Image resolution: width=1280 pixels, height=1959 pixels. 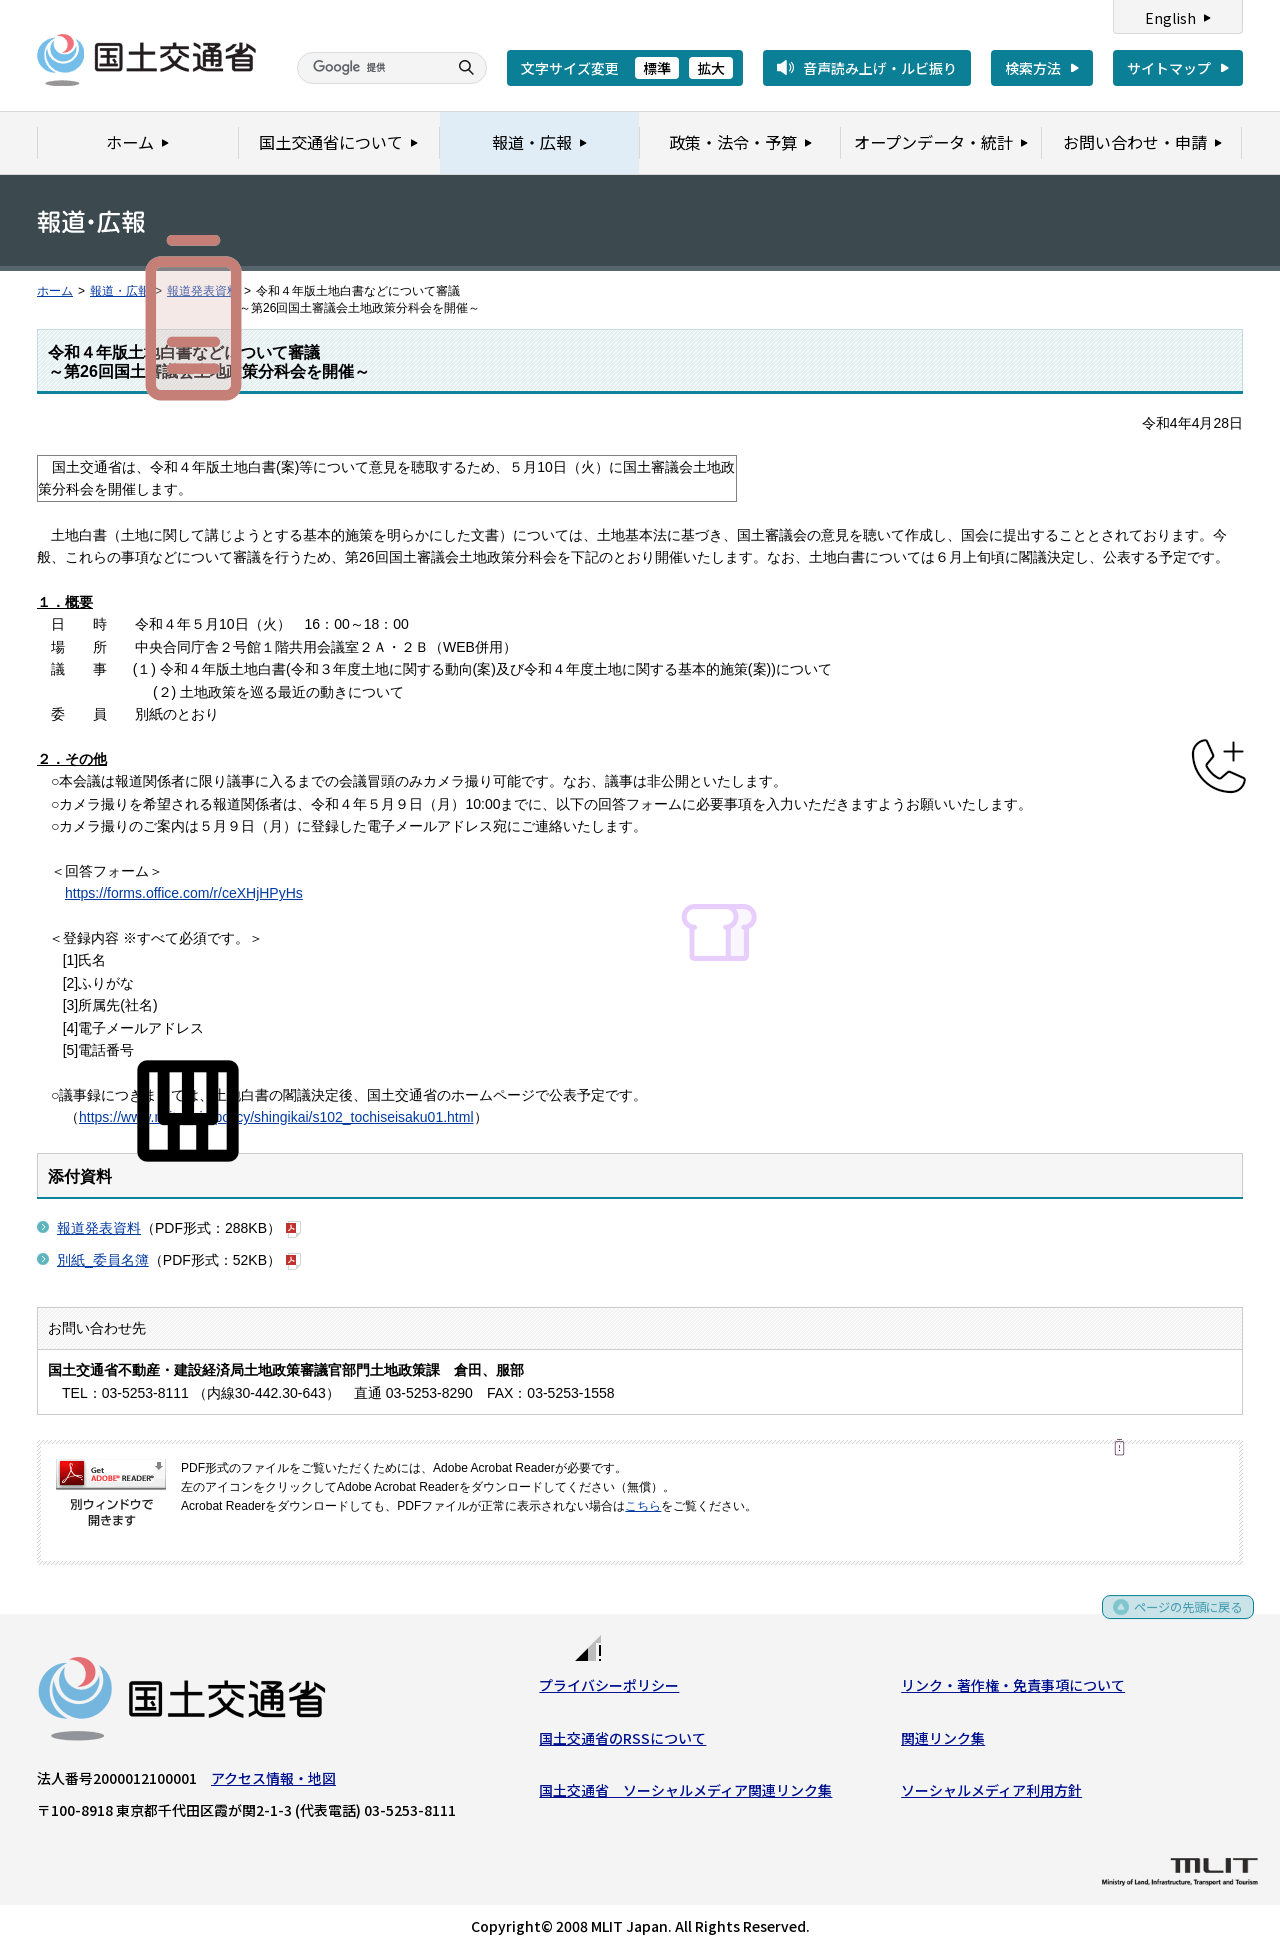 I want to click on indicates weak cellular signal with no internet connection, so click(x=588, y=1648).